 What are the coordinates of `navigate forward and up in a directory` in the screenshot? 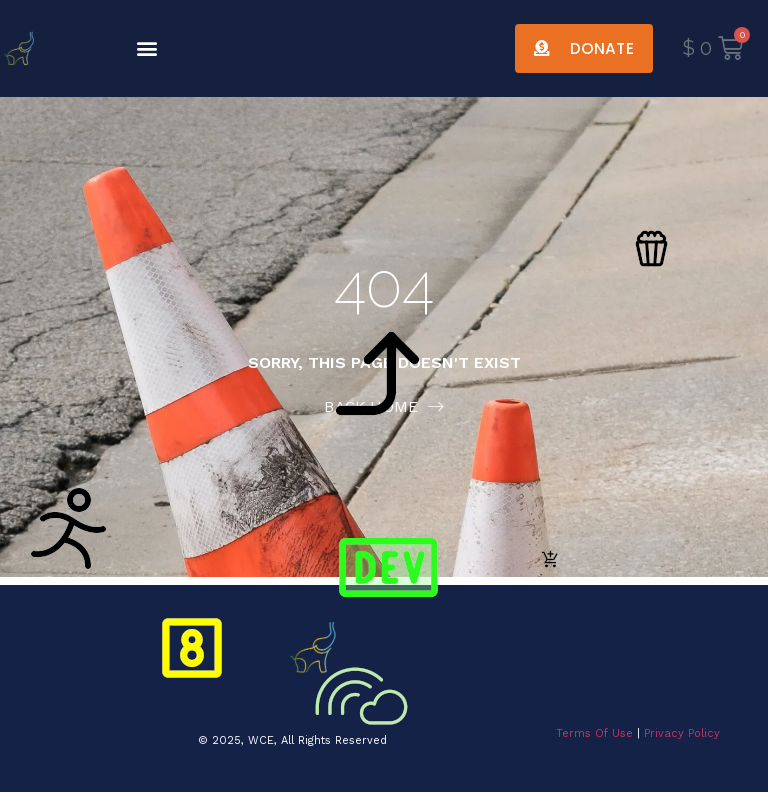 It's located at (377, 373).